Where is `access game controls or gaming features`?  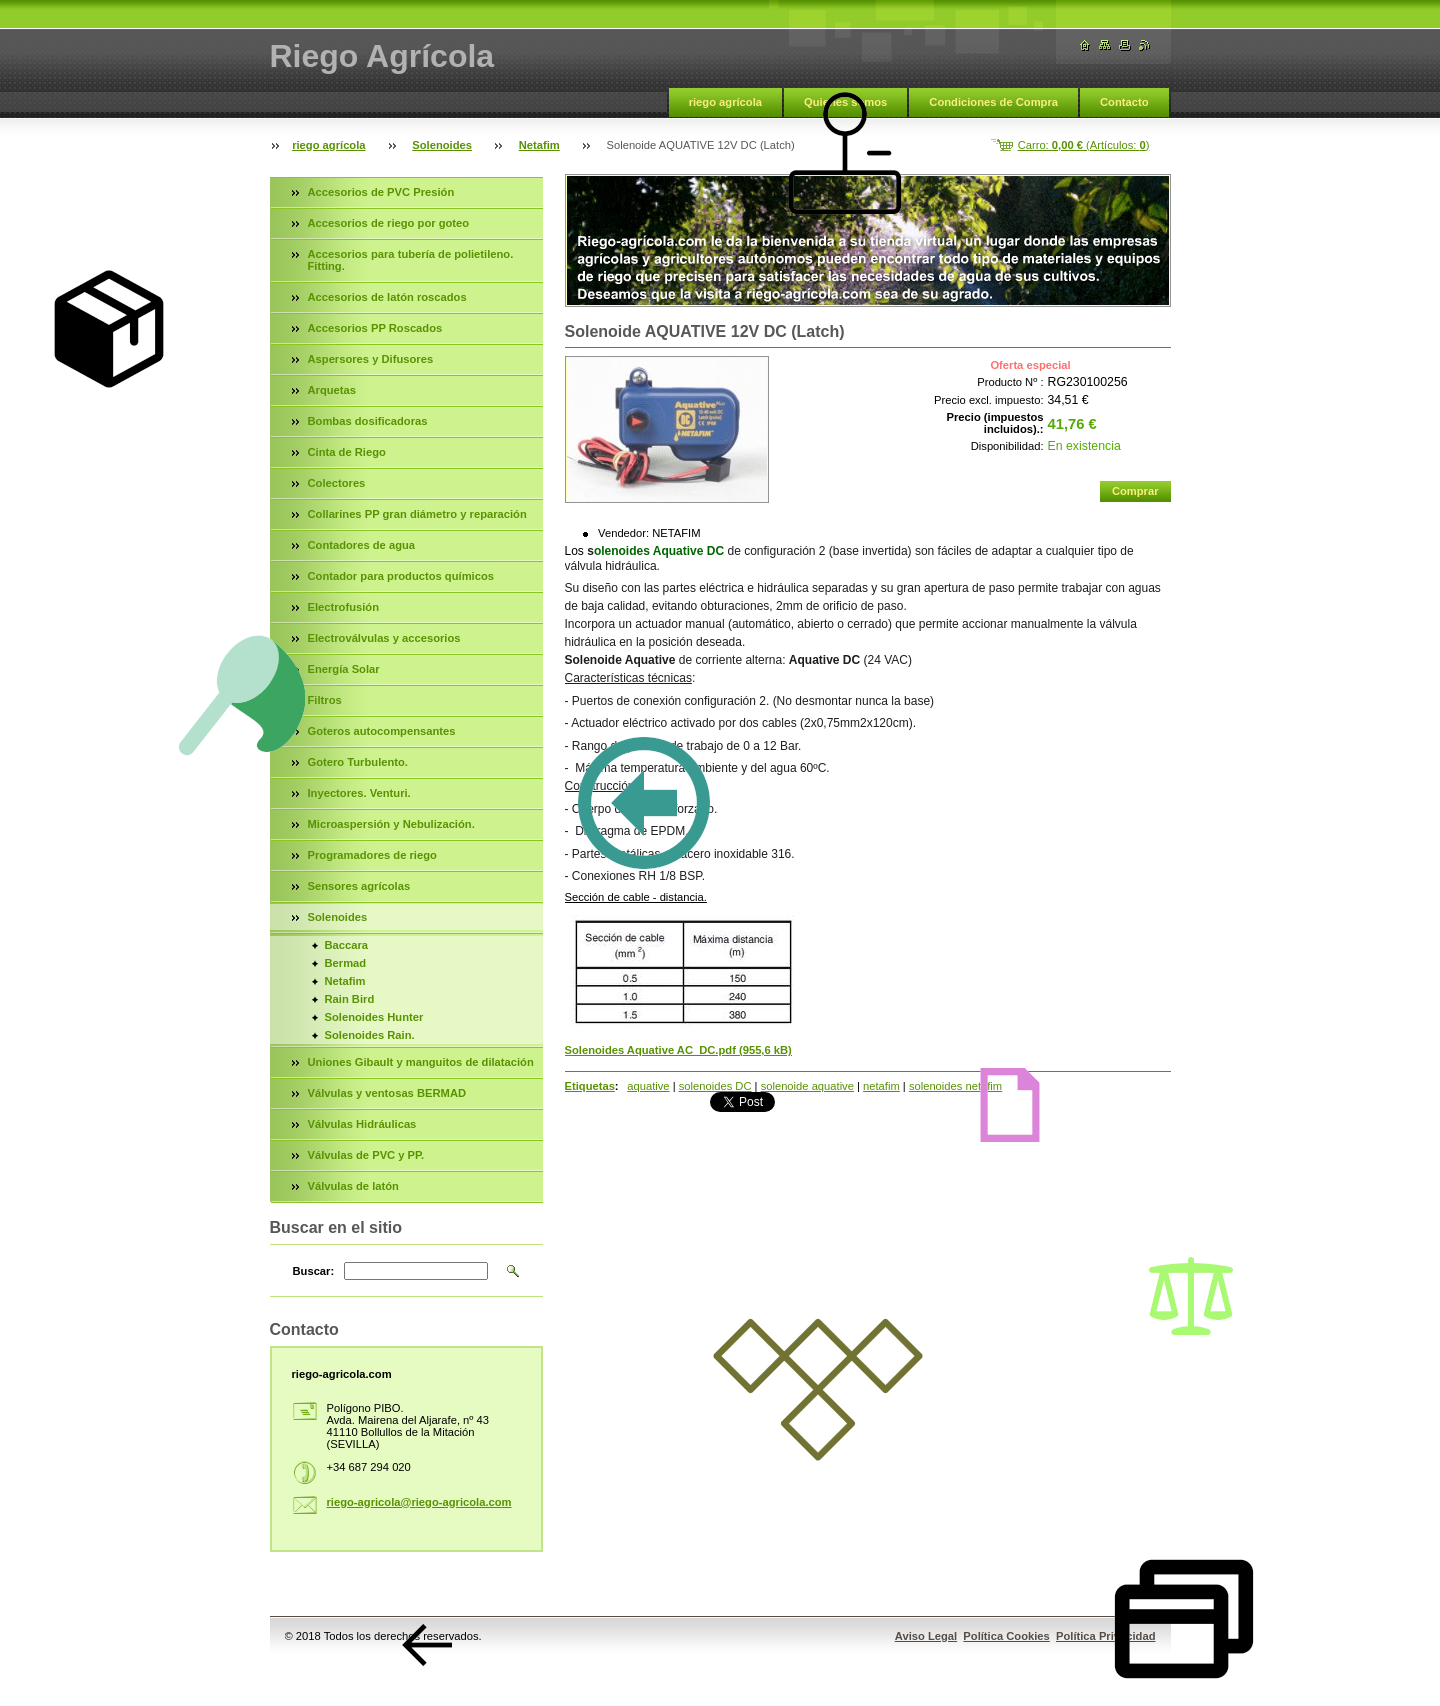 access game controls or gaming features is located at coordinates (845, 158).